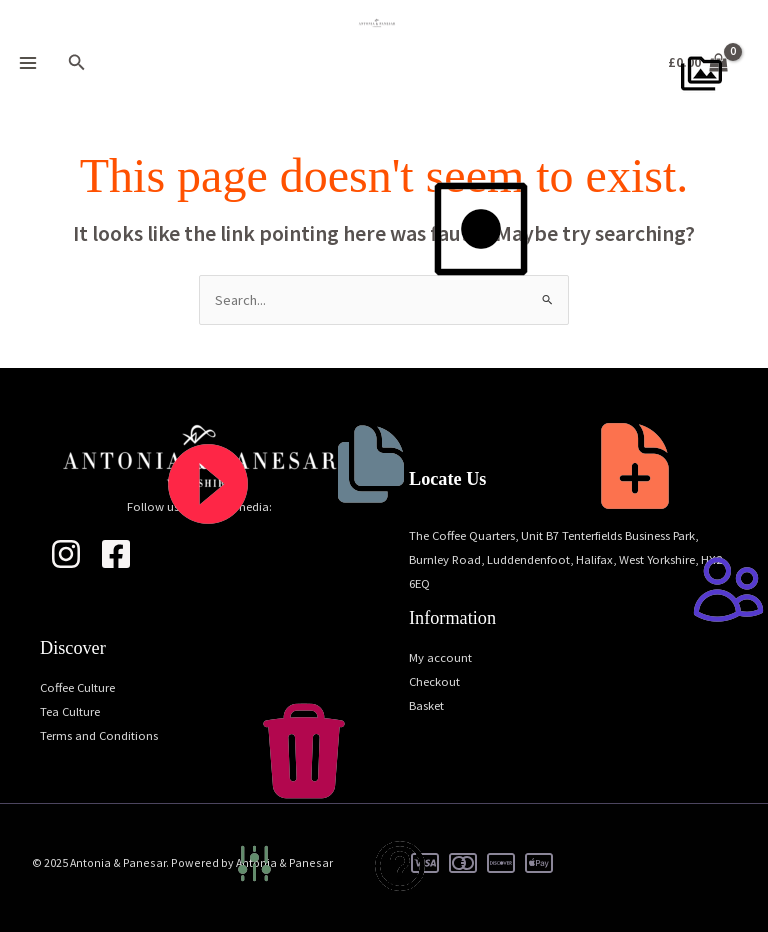 The width and height of the screenshot is (768, 932). I want to click on access help or support options, so click(400, 866).